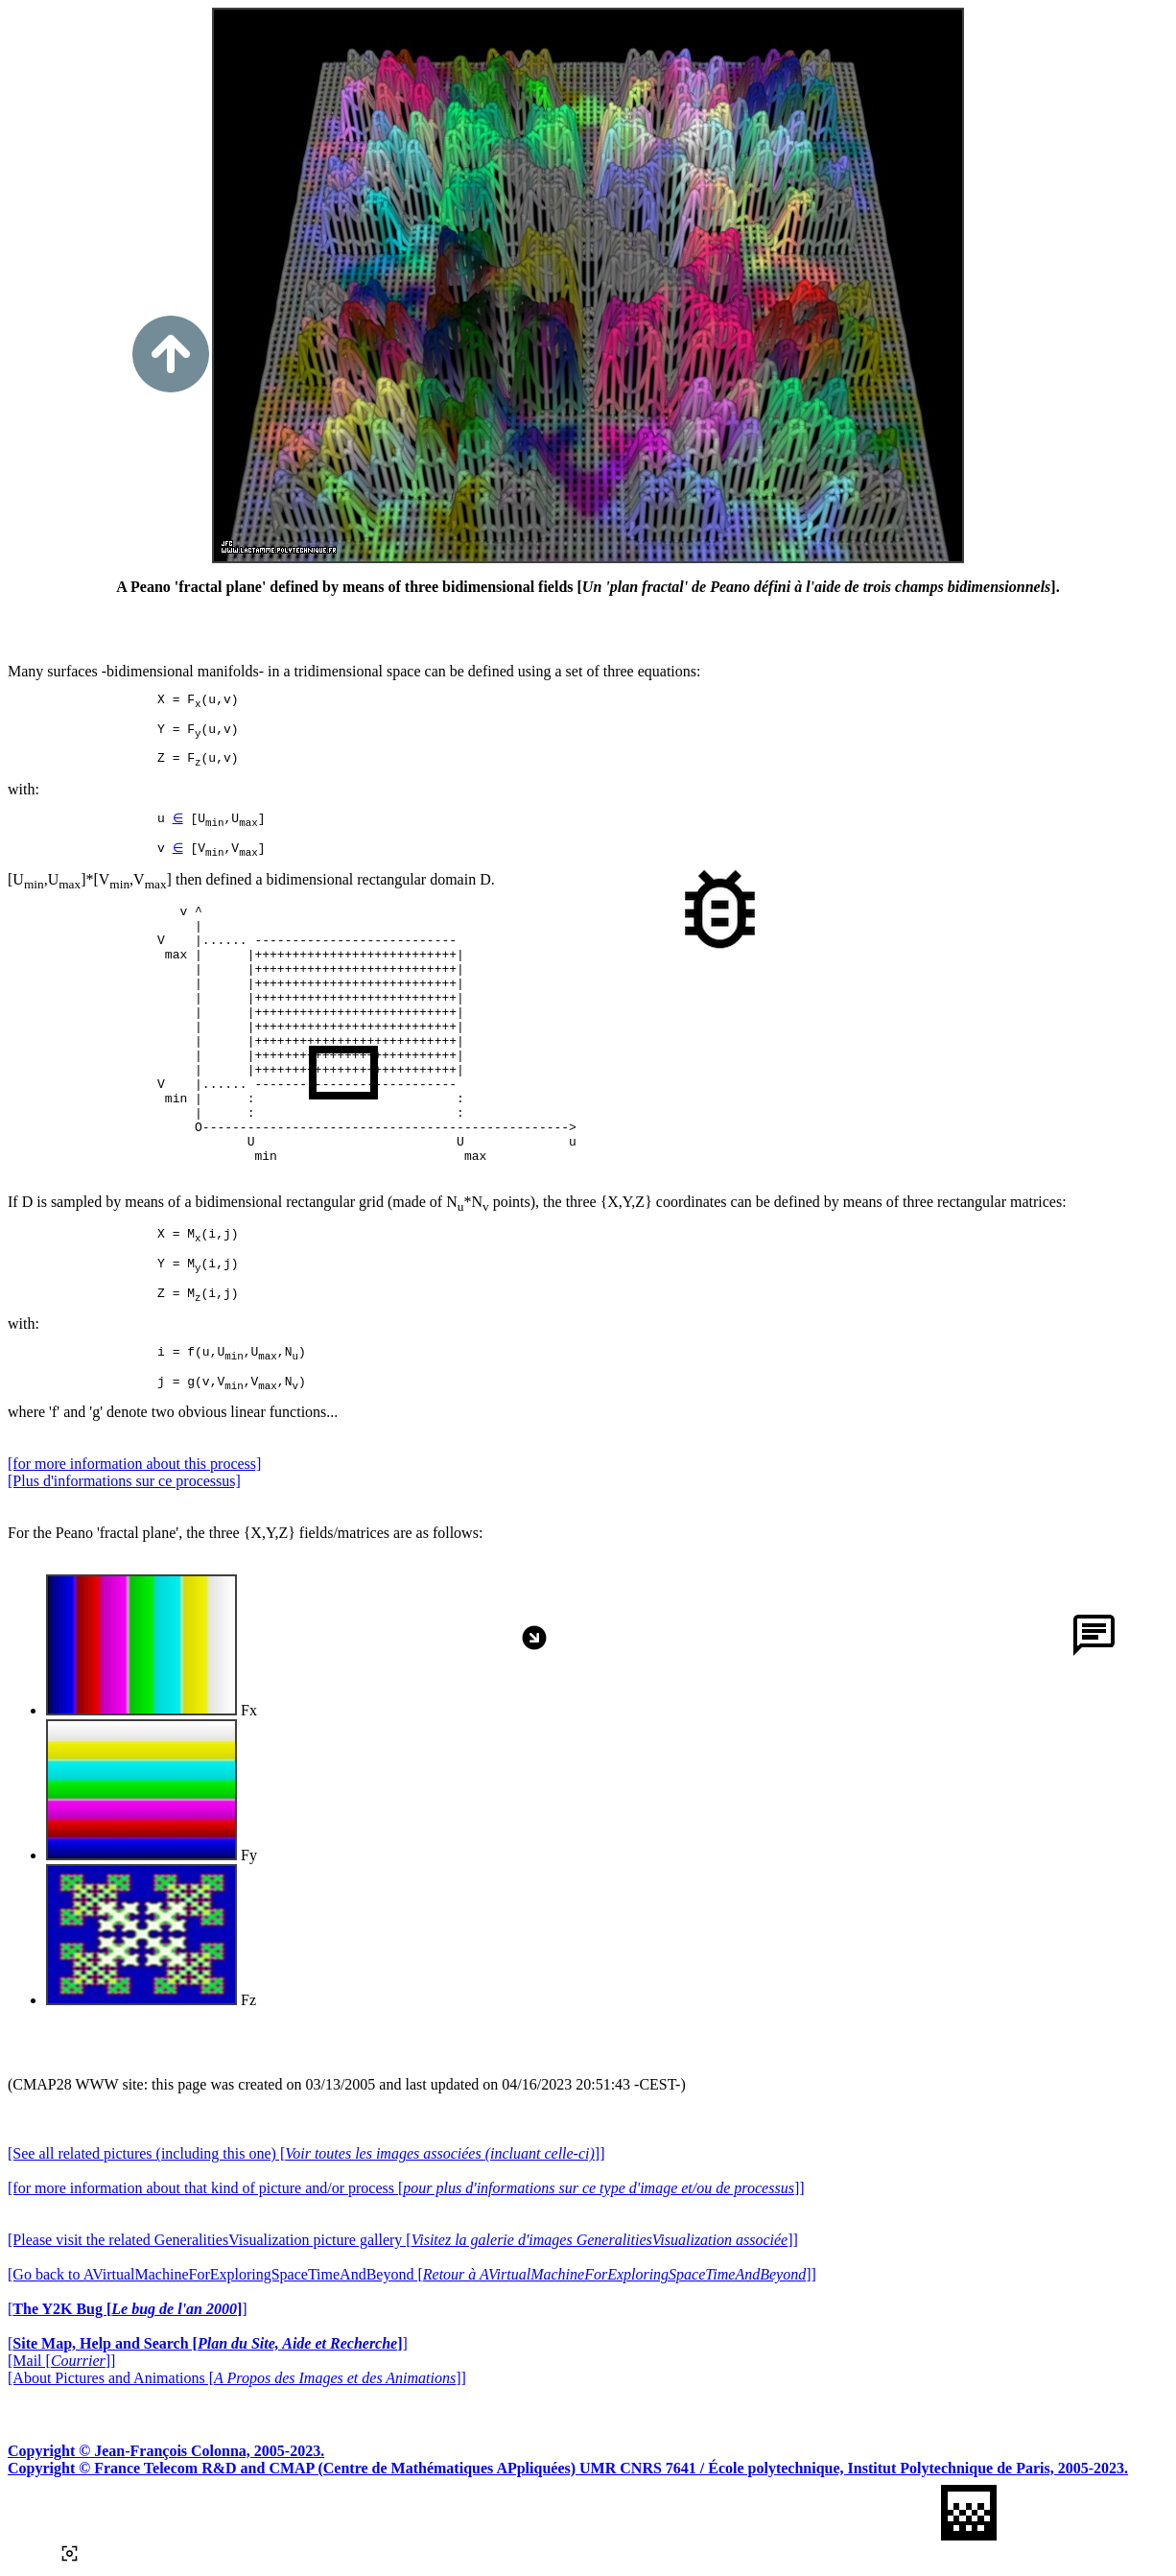  Describe the element at coordinates (343, 1073) in the screenshot. I see `crop image to 5:4 aspect ratio` at that location.